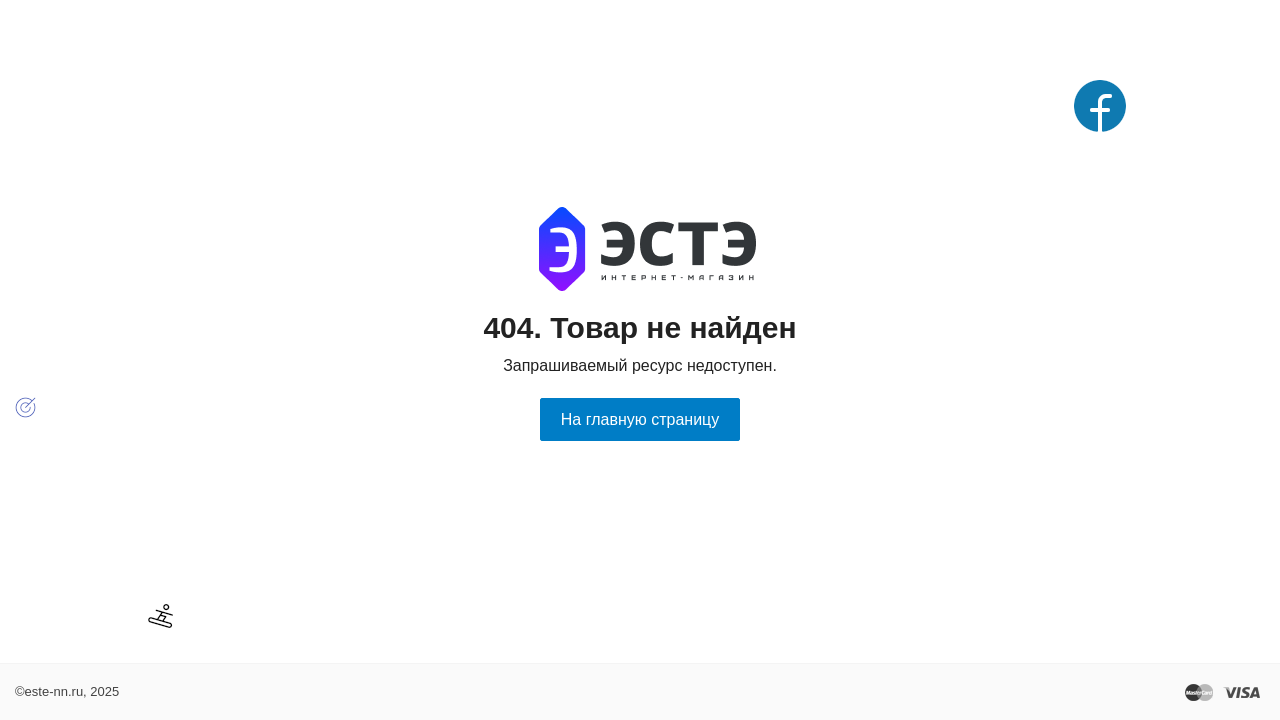 The height and width of the screenshot is (720, 1280). I want to click on access snowboarding or winter sports content, so click(162, 616).